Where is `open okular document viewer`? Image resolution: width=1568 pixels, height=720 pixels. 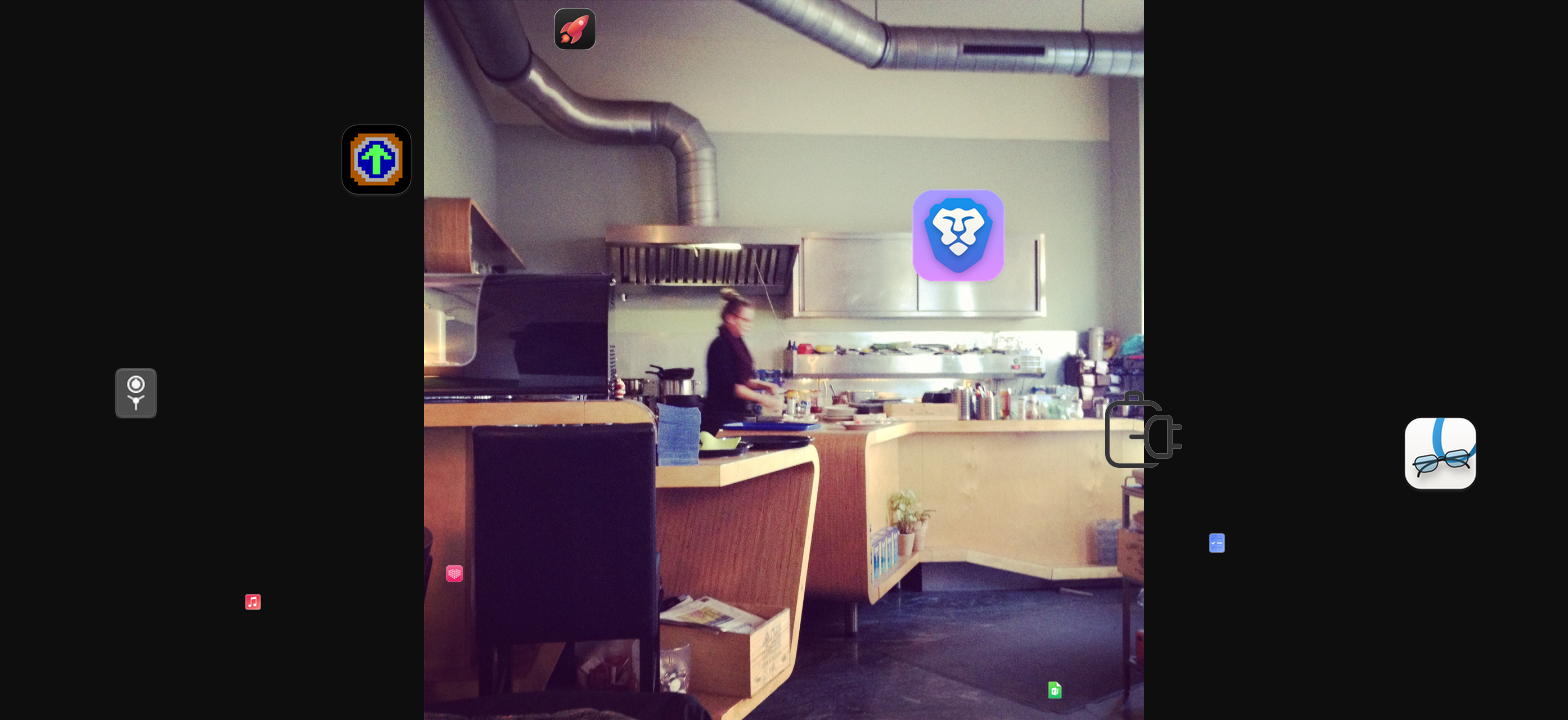 open okular document viewer is located at coordinates (1440, 453).